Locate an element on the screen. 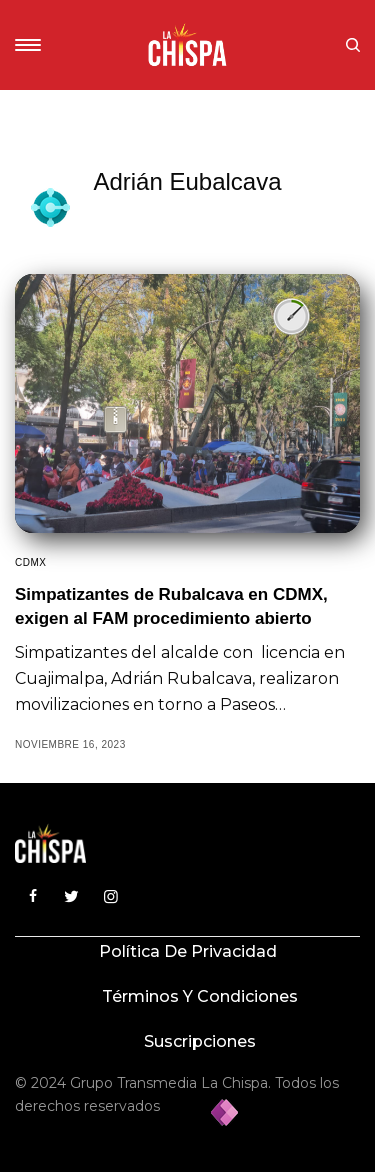 The image size is (375, 1172). open central app for managing connected devices is located at coordinates (50, 207).